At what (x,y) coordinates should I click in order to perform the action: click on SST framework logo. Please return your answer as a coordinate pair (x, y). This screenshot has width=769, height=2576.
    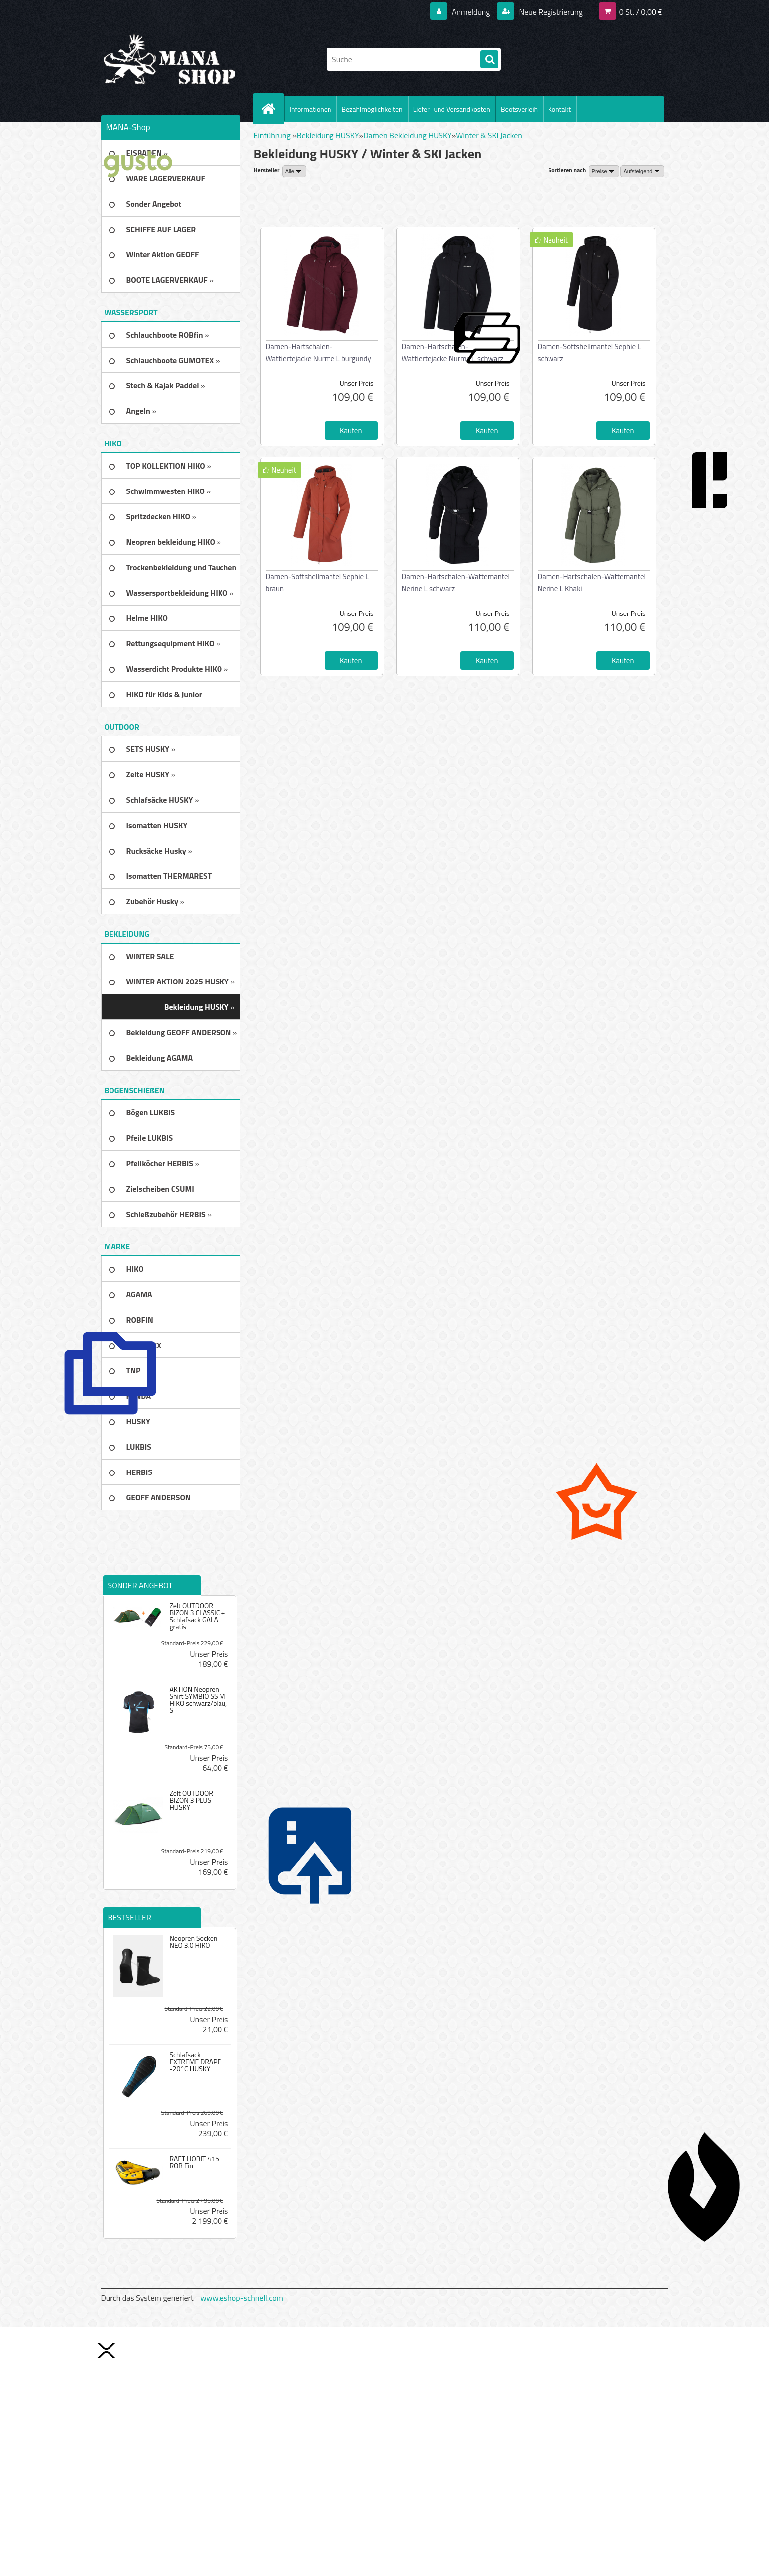
    Looking at the image, I should click on (487, 338).